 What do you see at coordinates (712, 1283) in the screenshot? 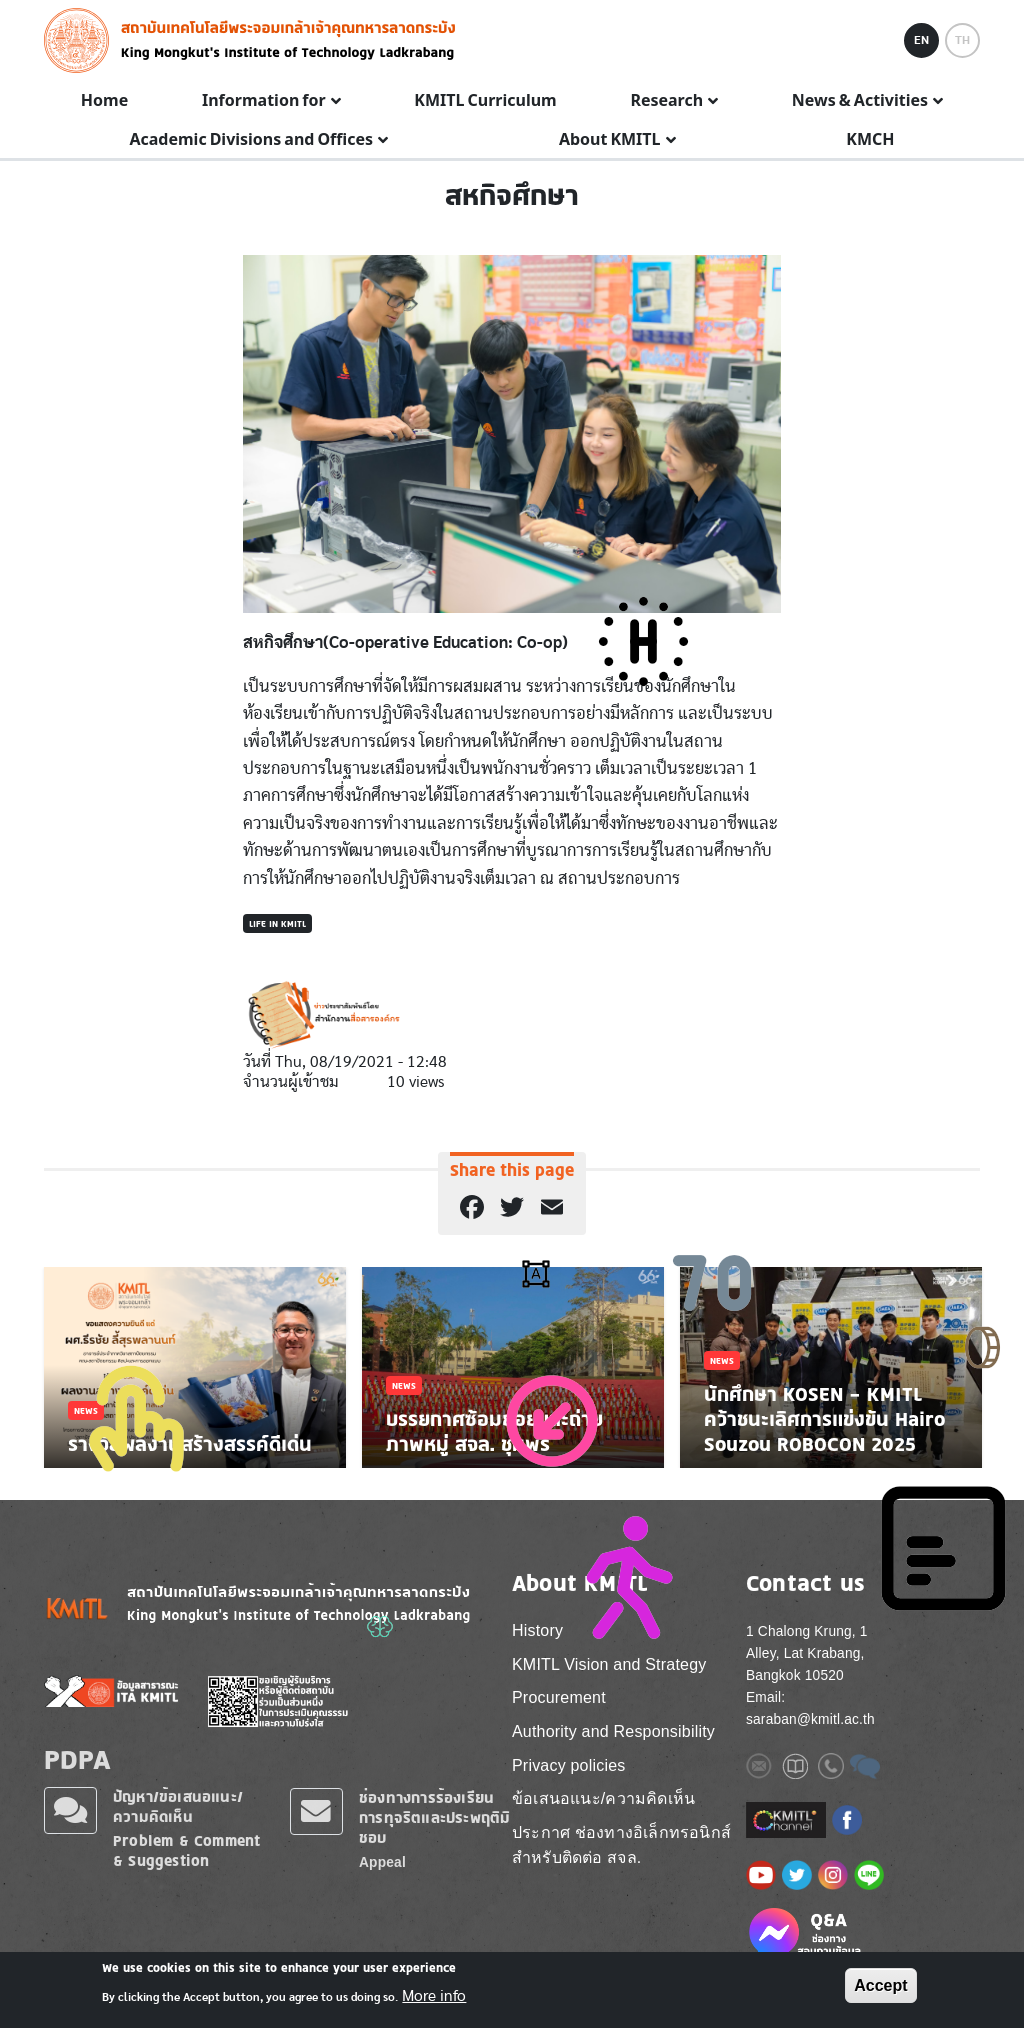
I see `indicates a count or quantity of 70` at bounding box center [712, 1283].